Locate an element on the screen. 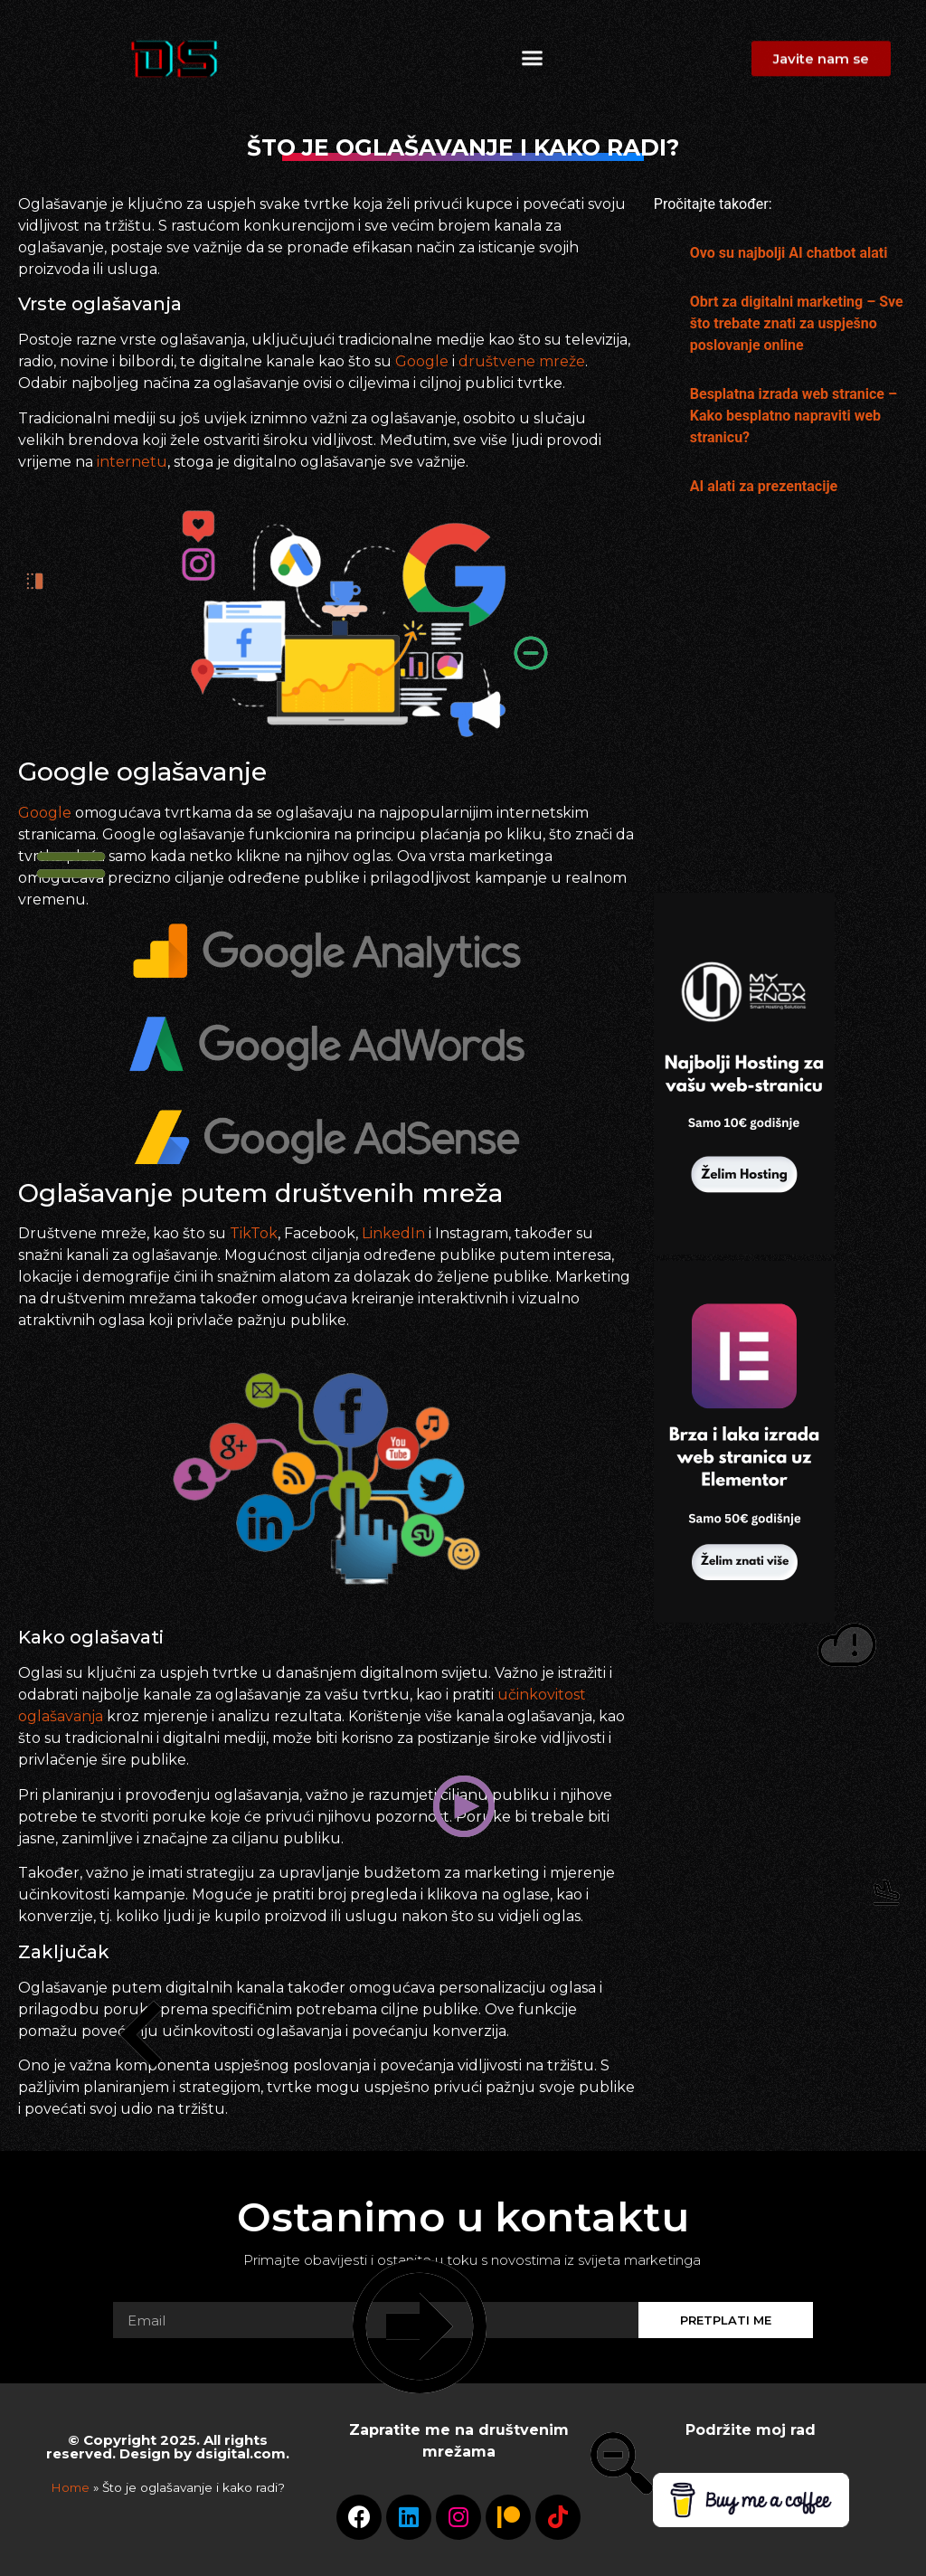 This screenshot has width=926, height=2576. align content to the right edge is located at coordinates (34, 581).